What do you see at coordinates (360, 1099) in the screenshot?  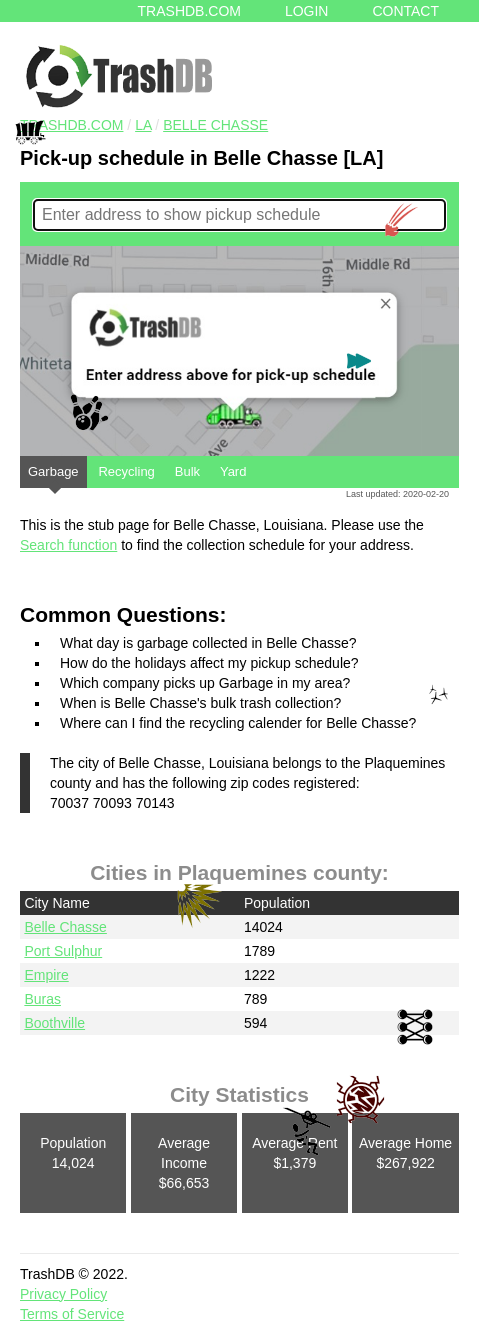 I see `indicates an unstable or volatile item in inventory` at bounding box center [360, 1099].